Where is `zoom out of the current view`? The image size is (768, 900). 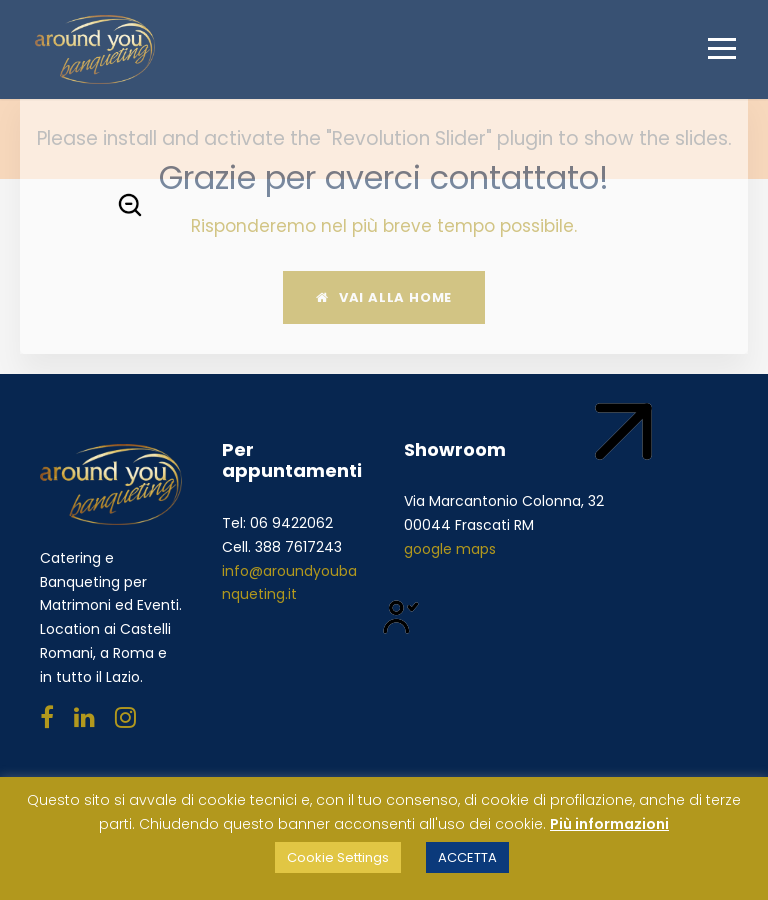
zoom out of the current view is located at coordinates (130, 205).